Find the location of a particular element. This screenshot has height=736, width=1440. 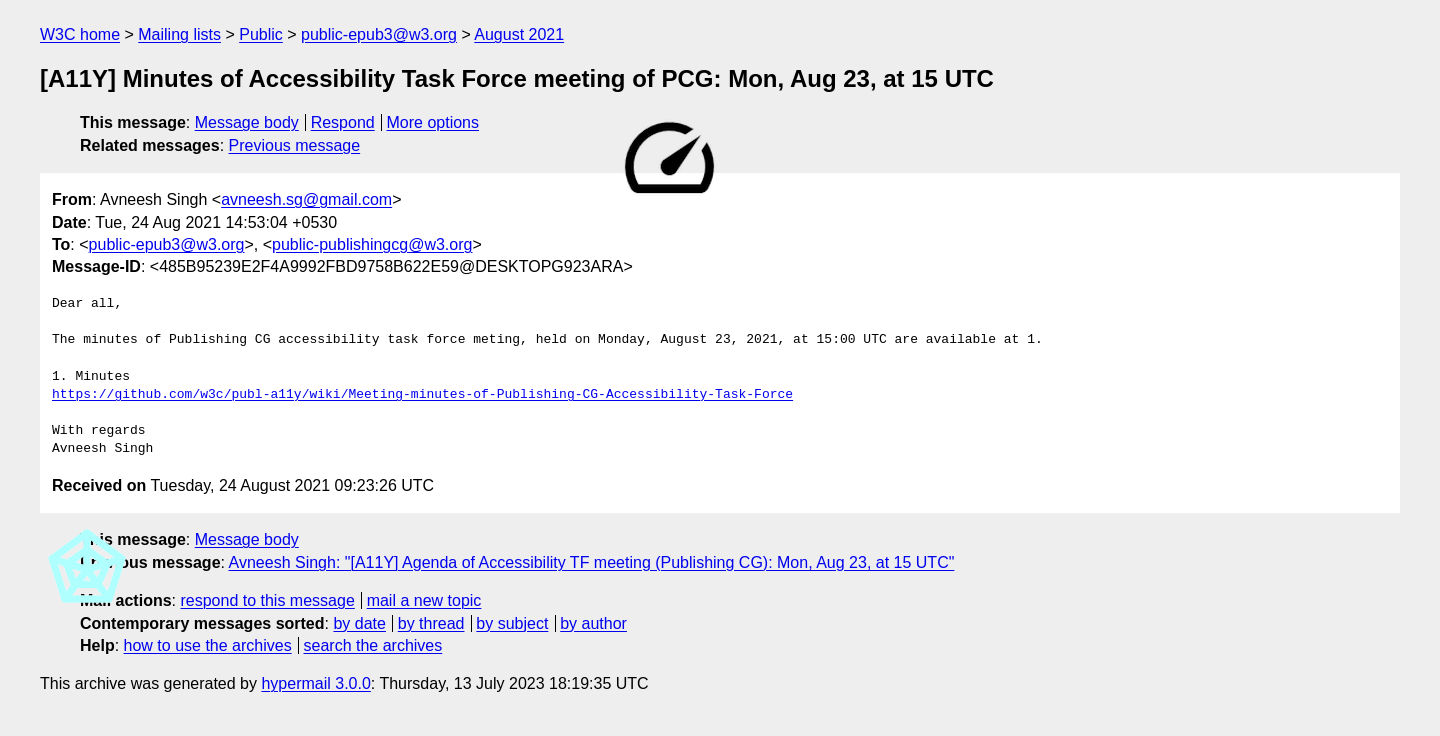

adjust playback speed is located at coordinates (669, 157).